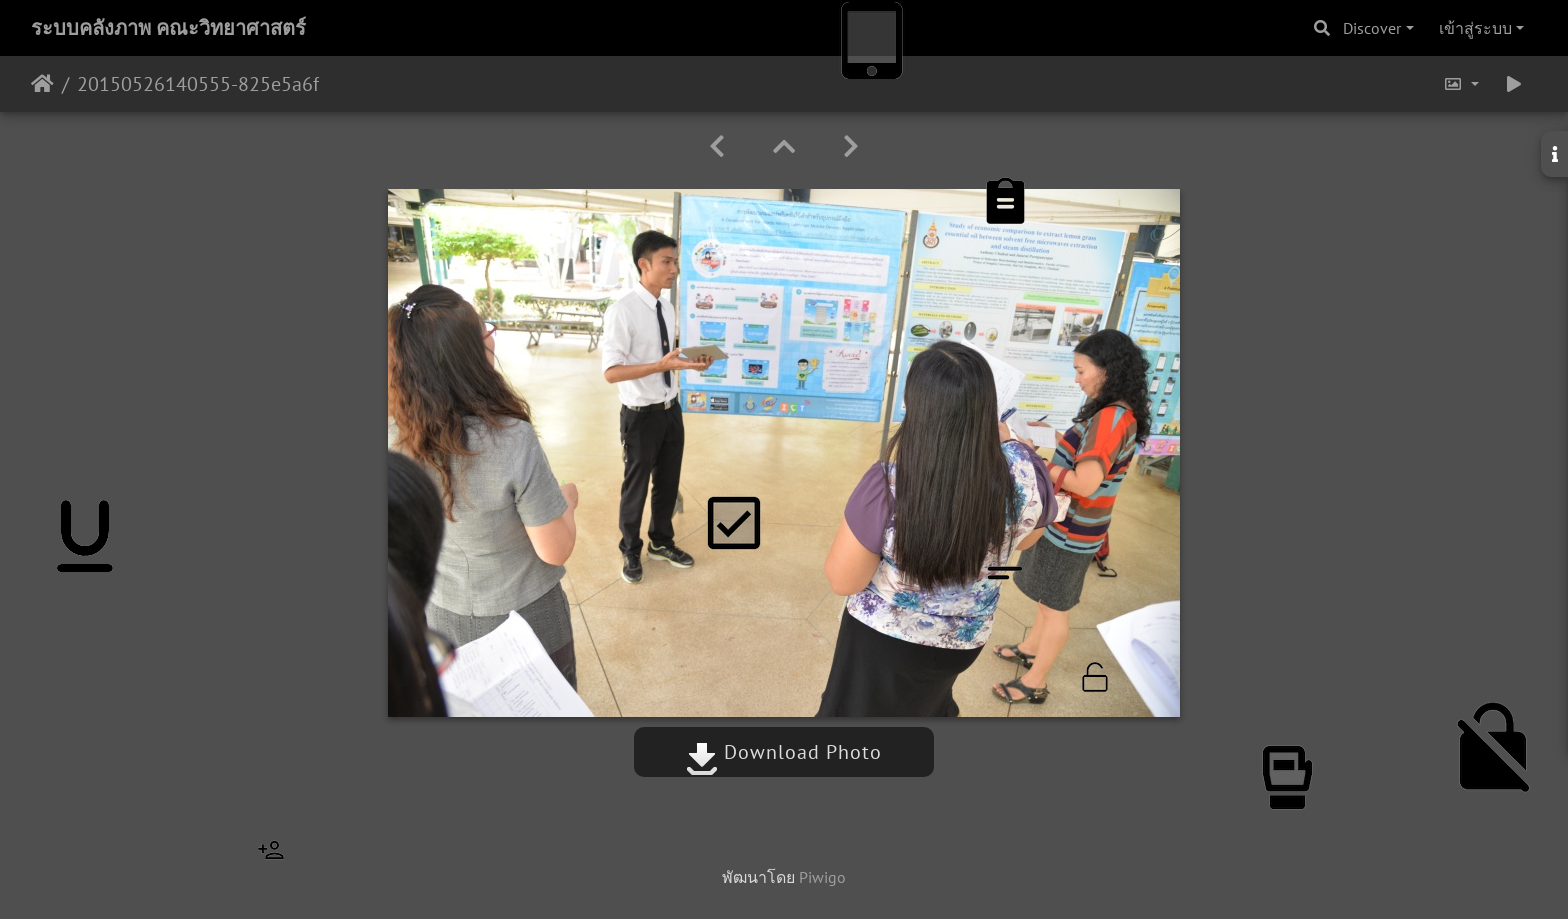 This screenshot has width=1568, height=919. What do you see at coordinates (1005, 201) in the screenshot?
I see `view clipboard contents` at bounding box center [1005, 201].